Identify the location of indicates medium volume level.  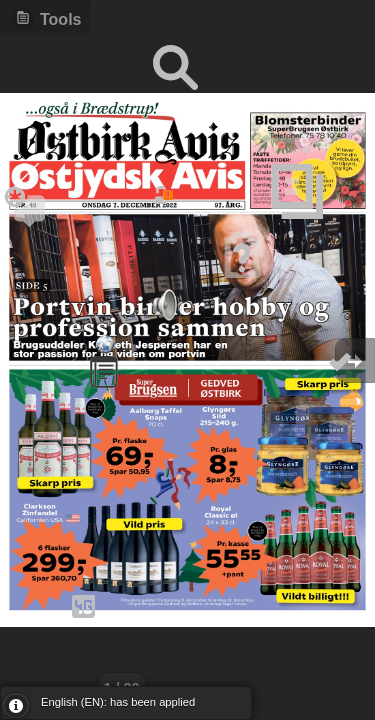
(168, 305).